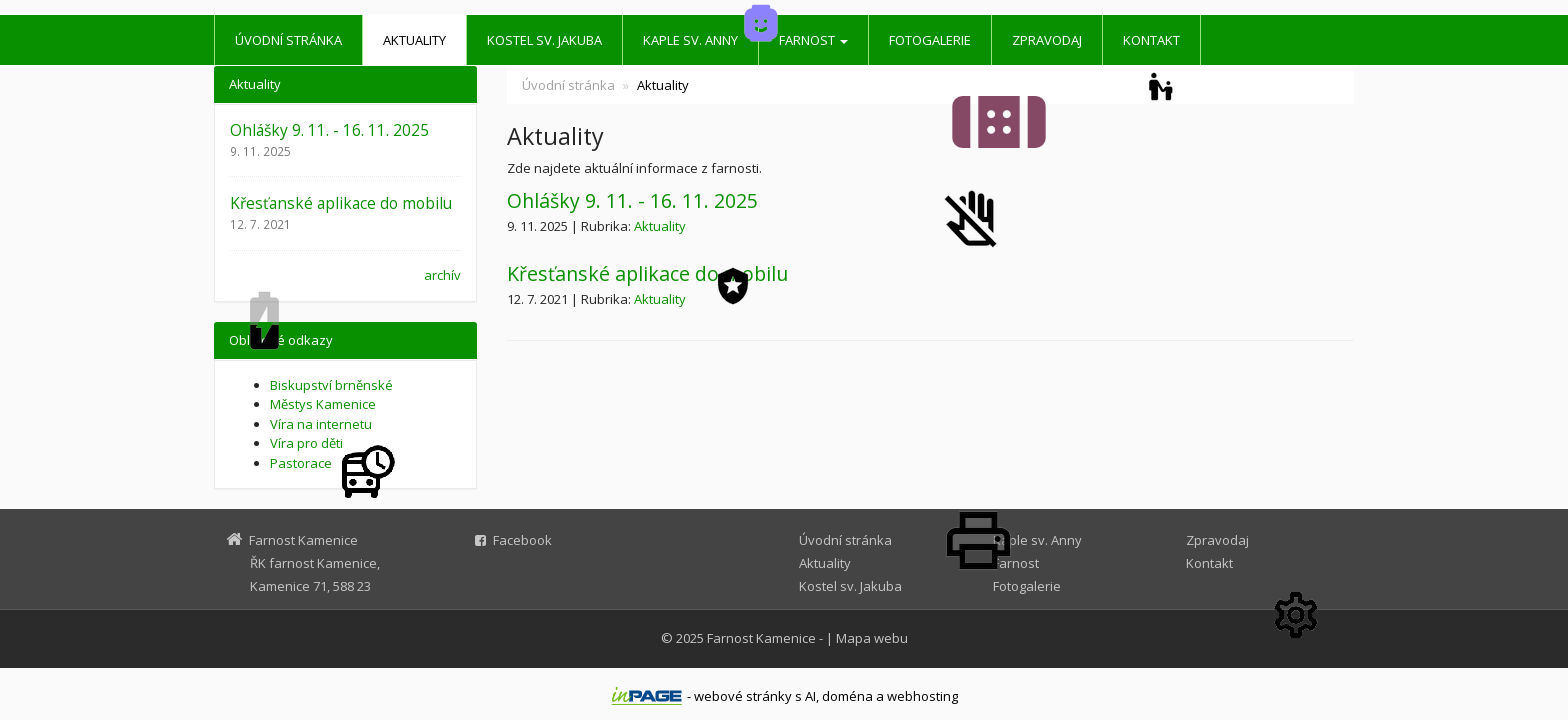 The image size is (1568, 720). I want to click on open settings menu, so click(1296, 615).